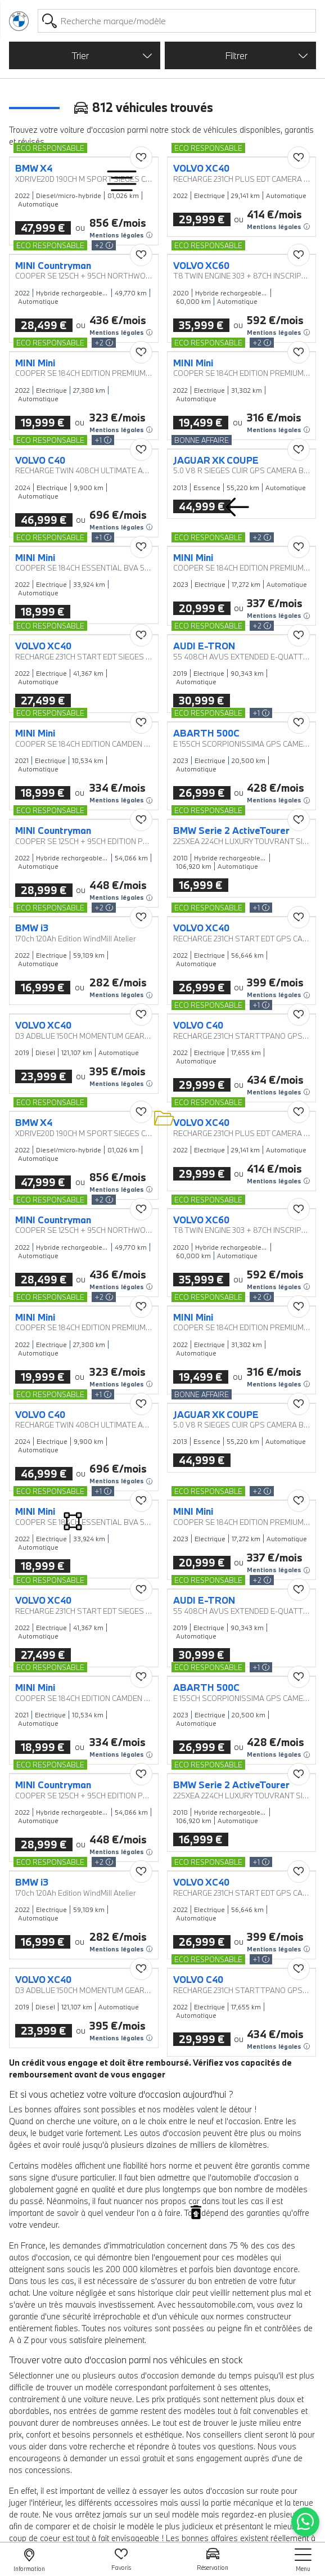 This screenshot has height=2576, width=325. I want to click on go back to the previous page, so click(237, 506).